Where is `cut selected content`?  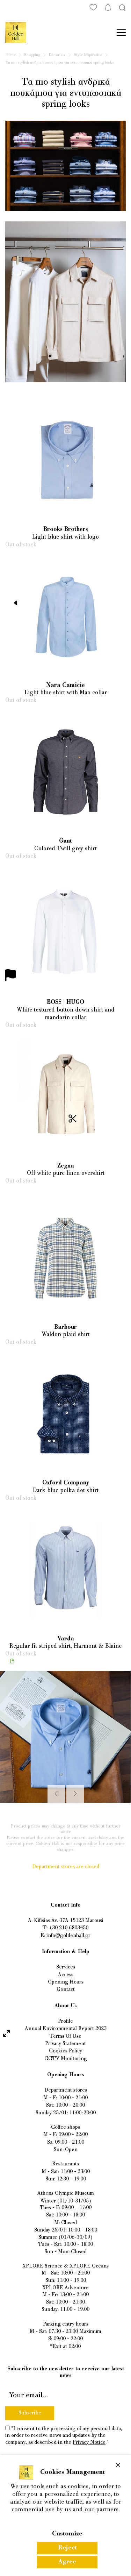 cut selected content is located at coordinates (73, 1119).